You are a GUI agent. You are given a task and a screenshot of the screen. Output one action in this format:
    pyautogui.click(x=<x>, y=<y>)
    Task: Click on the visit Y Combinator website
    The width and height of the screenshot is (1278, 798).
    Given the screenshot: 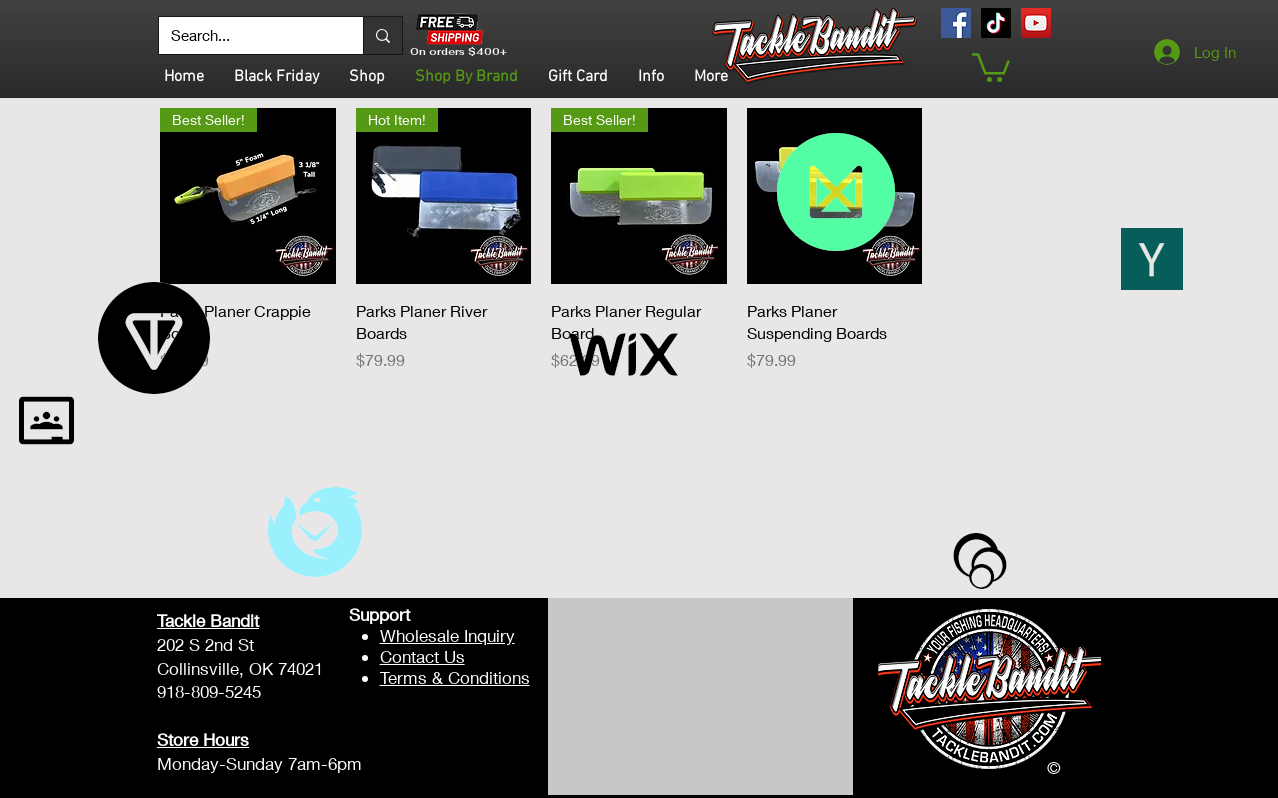 What is the action you would take?
    pyautogui.click(x=1152, y=259)
    